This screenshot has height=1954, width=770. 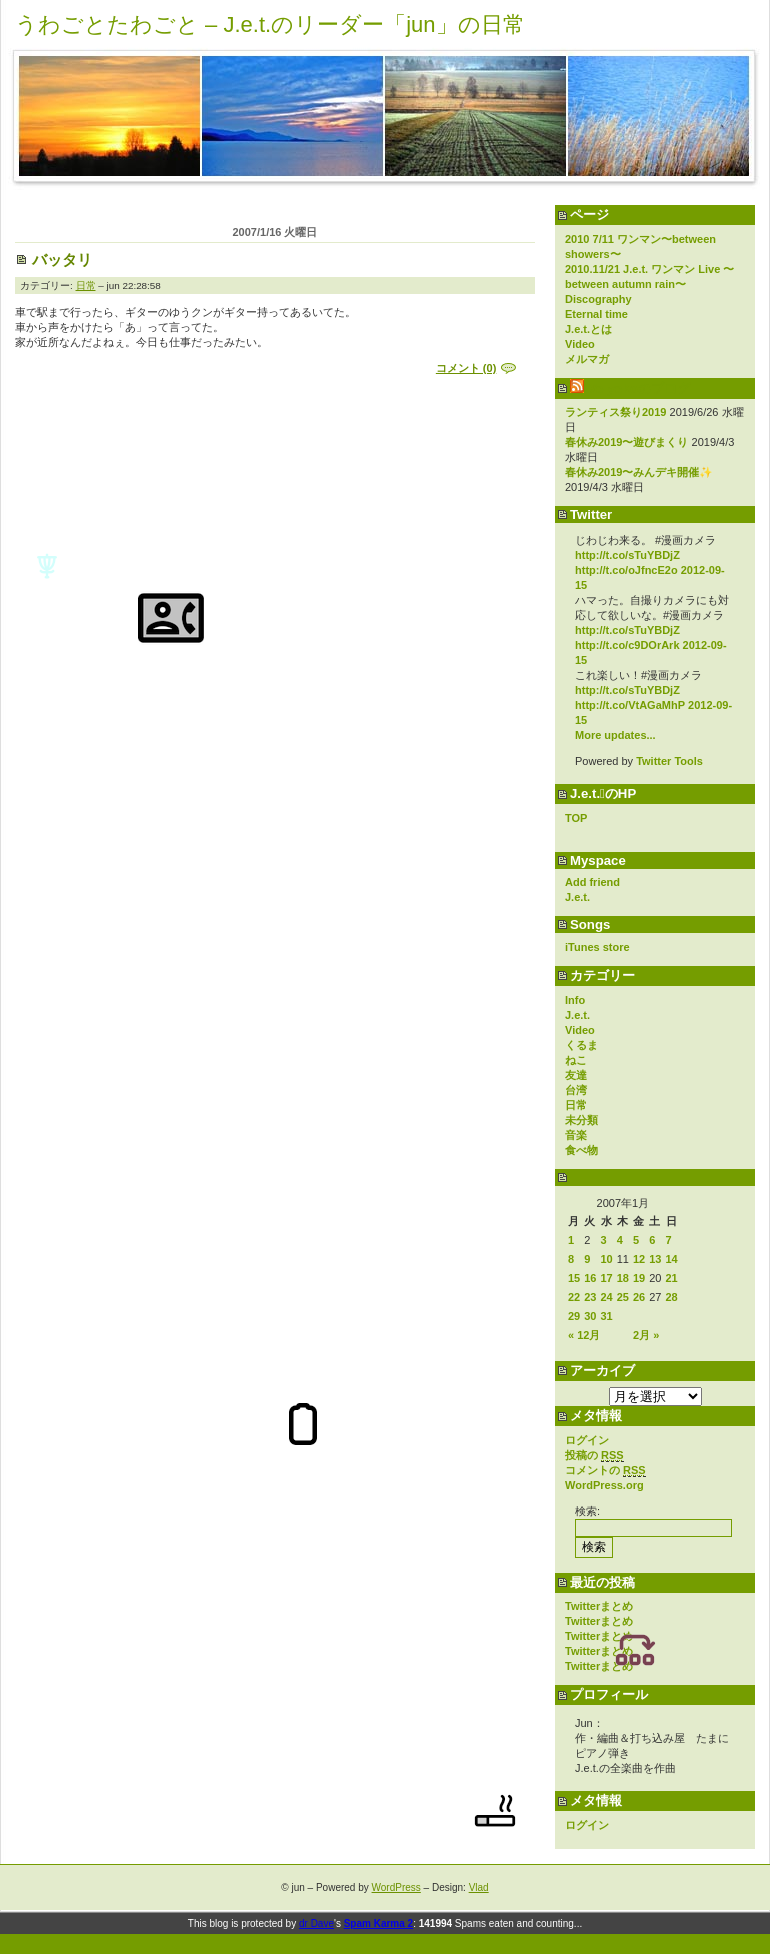 I want to click on indicates a designated smoking area, so click(x=495, y=1815).